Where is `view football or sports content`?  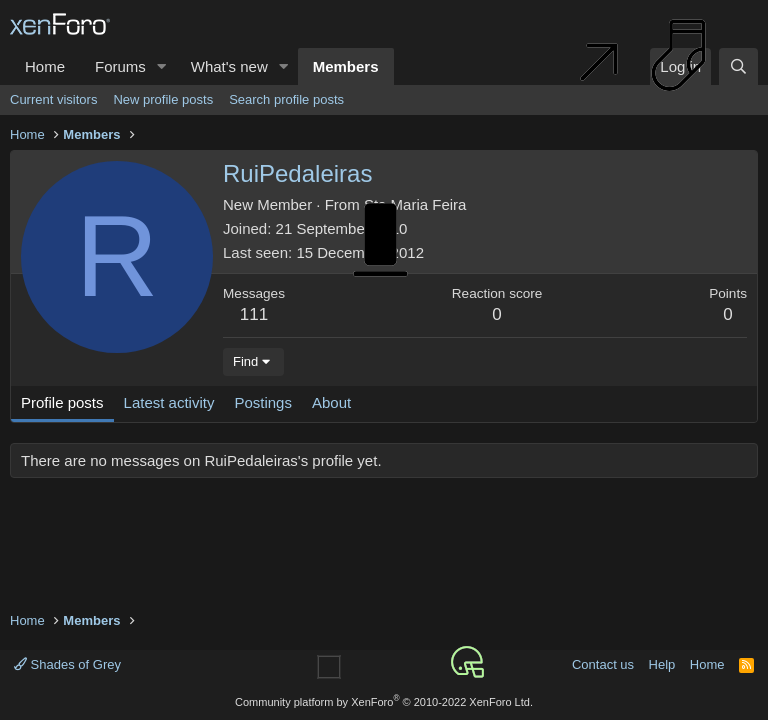
view football or sports content is located at coordinates (467, 662).